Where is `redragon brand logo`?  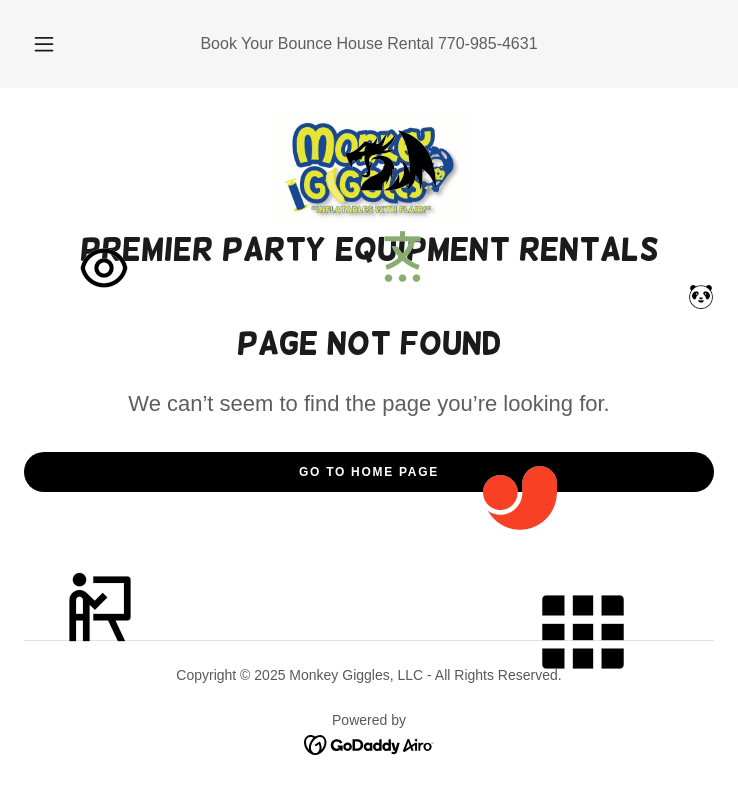 redragon brand logo is located at coordinates (390, 160).